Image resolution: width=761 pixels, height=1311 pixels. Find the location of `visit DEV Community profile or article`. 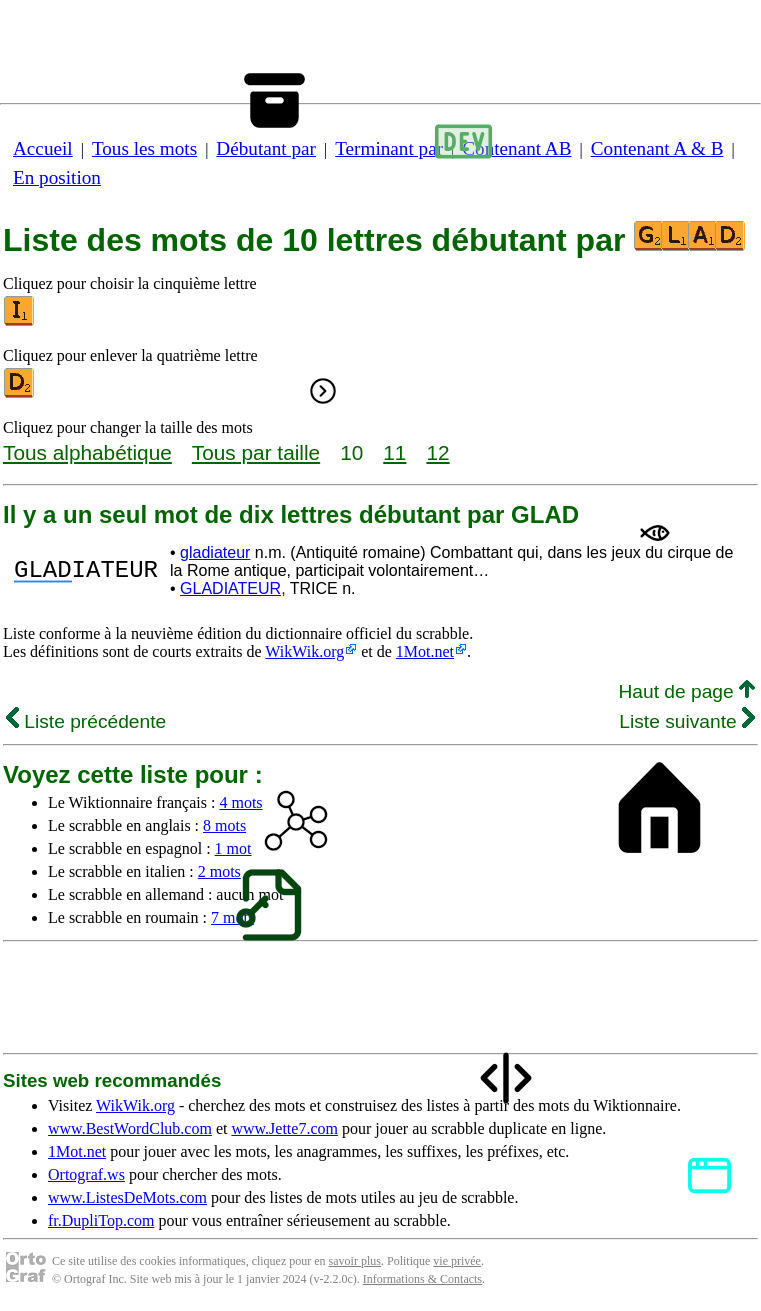

visit DEV Community profile or article is located at coordinates (463, 141).